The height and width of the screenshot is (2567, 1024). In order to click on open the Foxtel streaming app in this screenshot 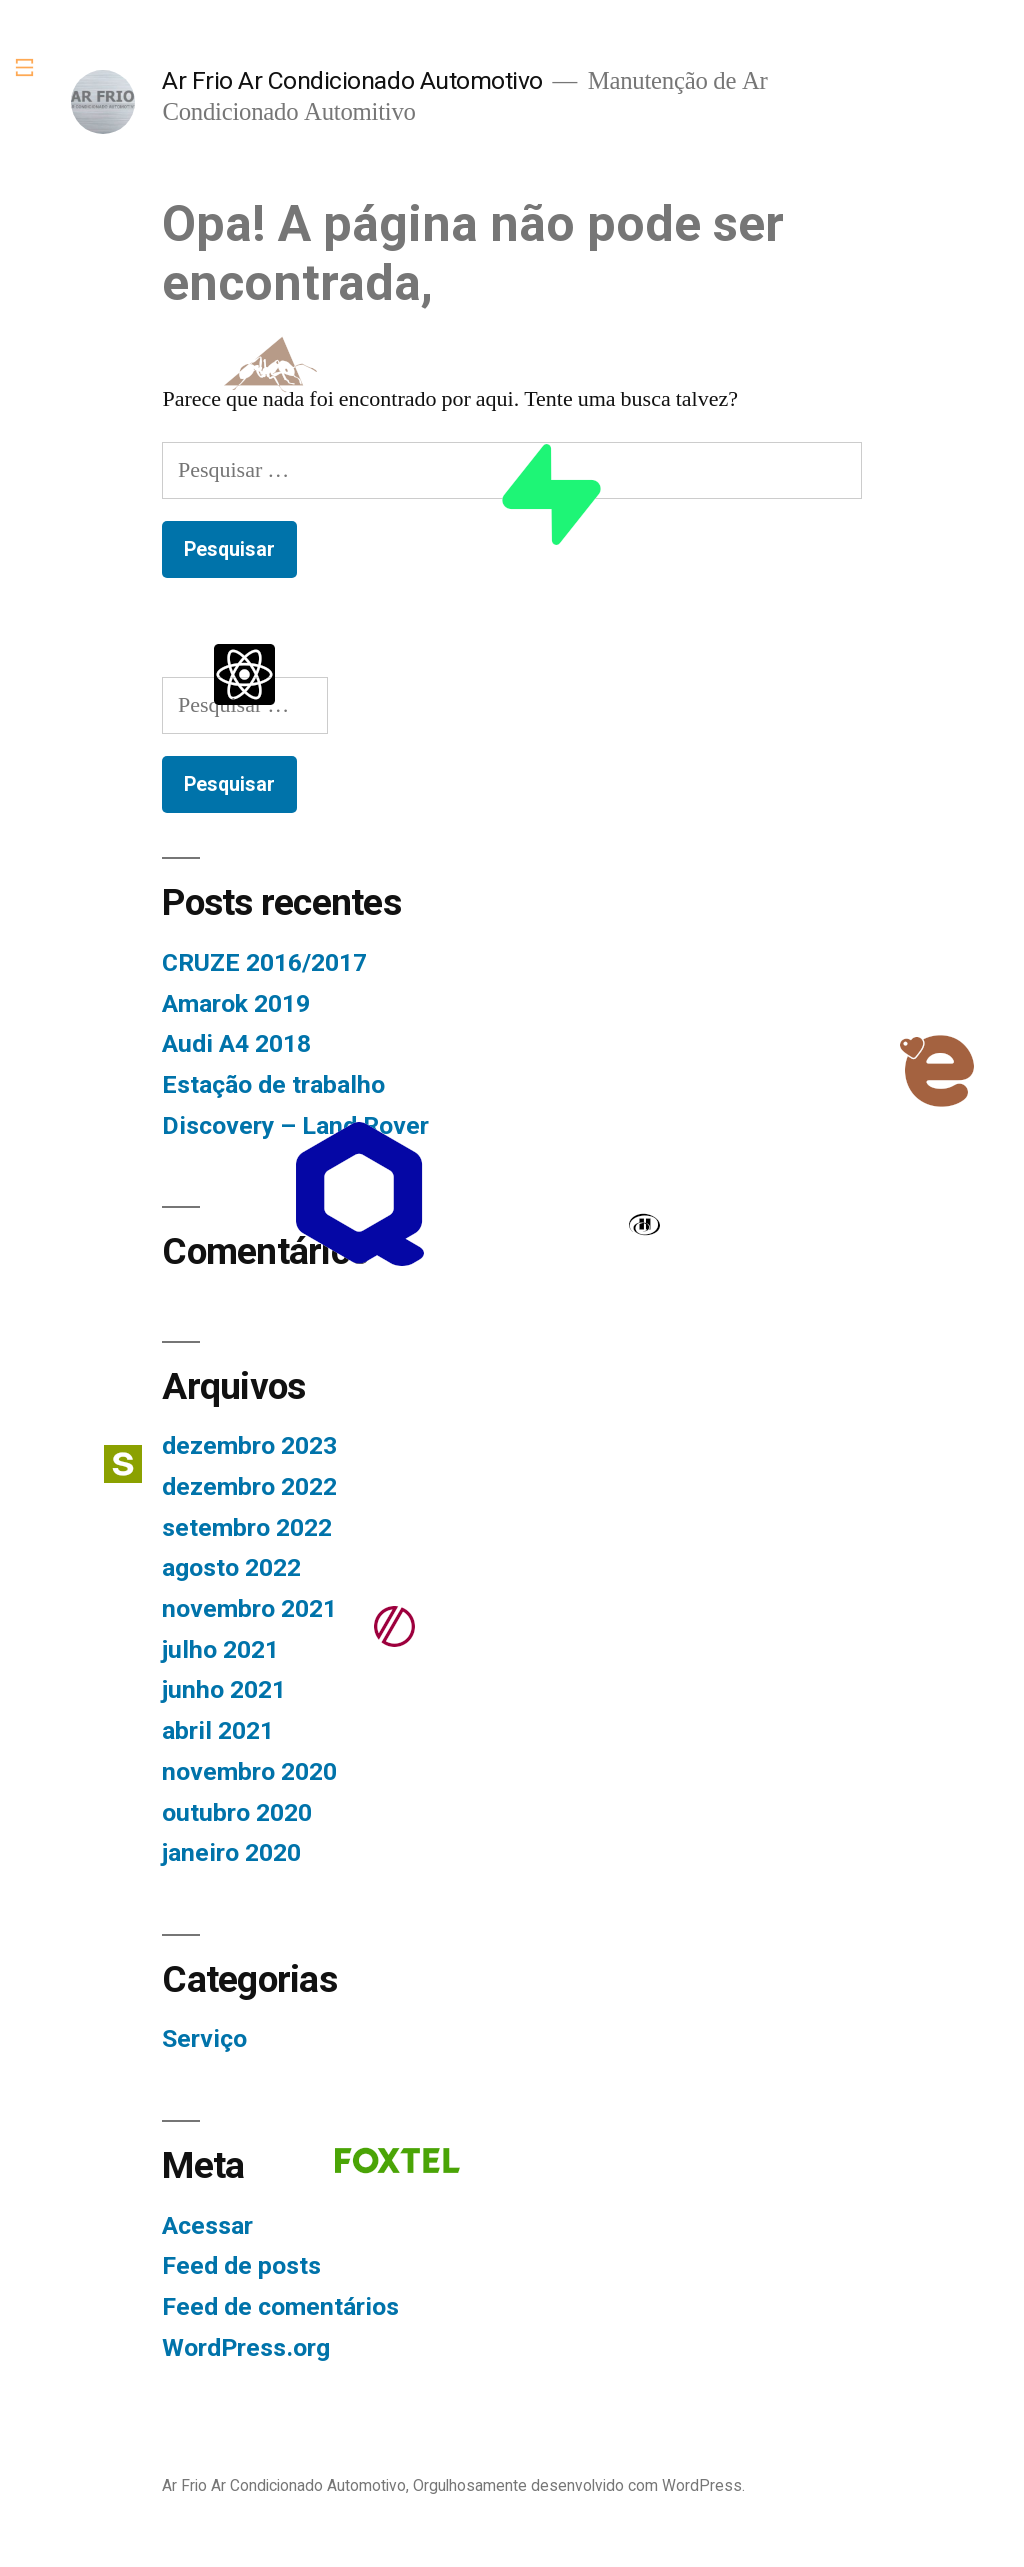, I will do `click(397, 2160)`.